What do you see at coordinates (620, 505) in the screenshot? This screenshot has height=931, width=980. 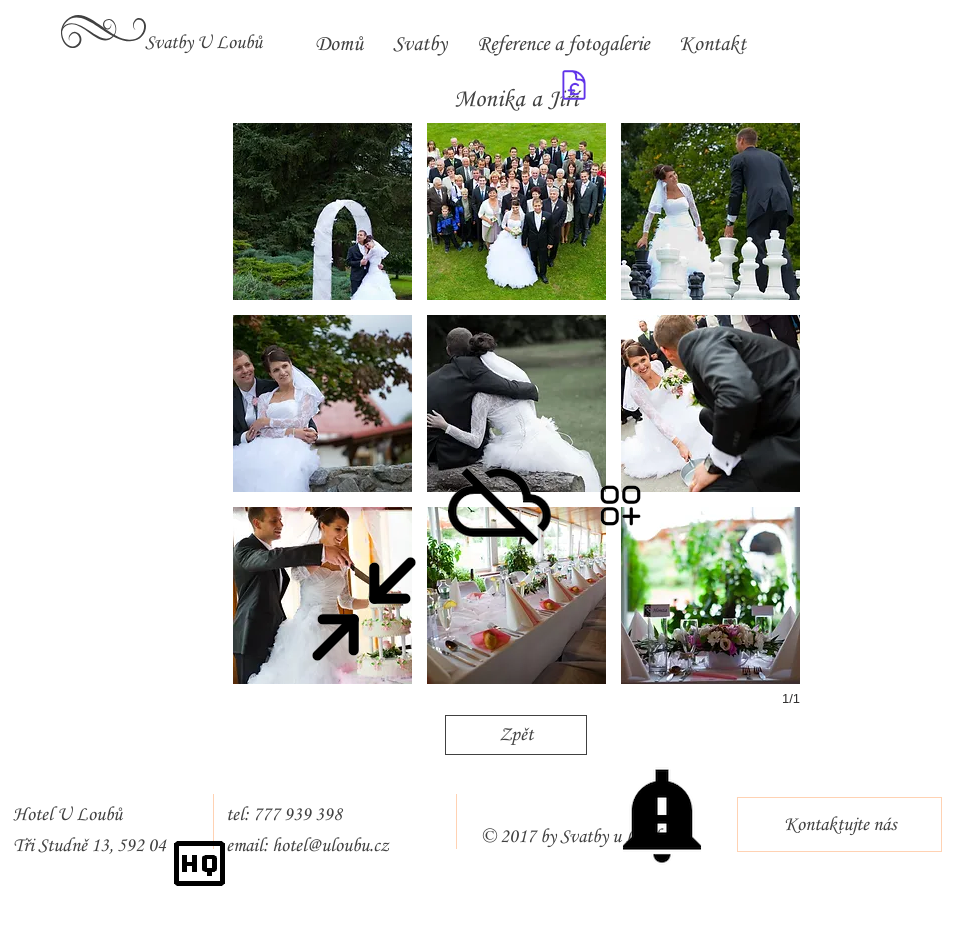 I see `add a new widget or module` at bounding box center [620, 505].